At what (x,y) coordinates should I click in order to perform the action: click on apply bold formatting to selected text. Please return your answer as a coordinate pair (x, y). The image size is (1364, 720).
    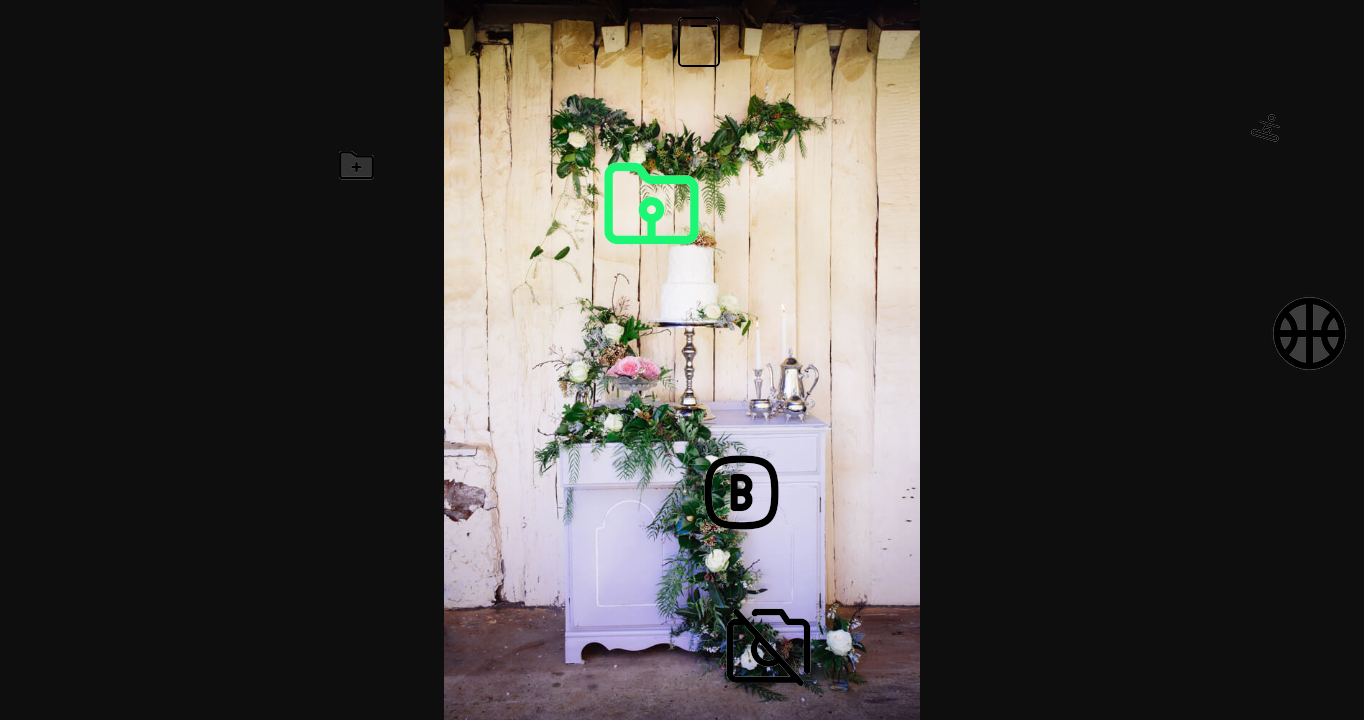
    Looking at the image, I should click on (741, 492).